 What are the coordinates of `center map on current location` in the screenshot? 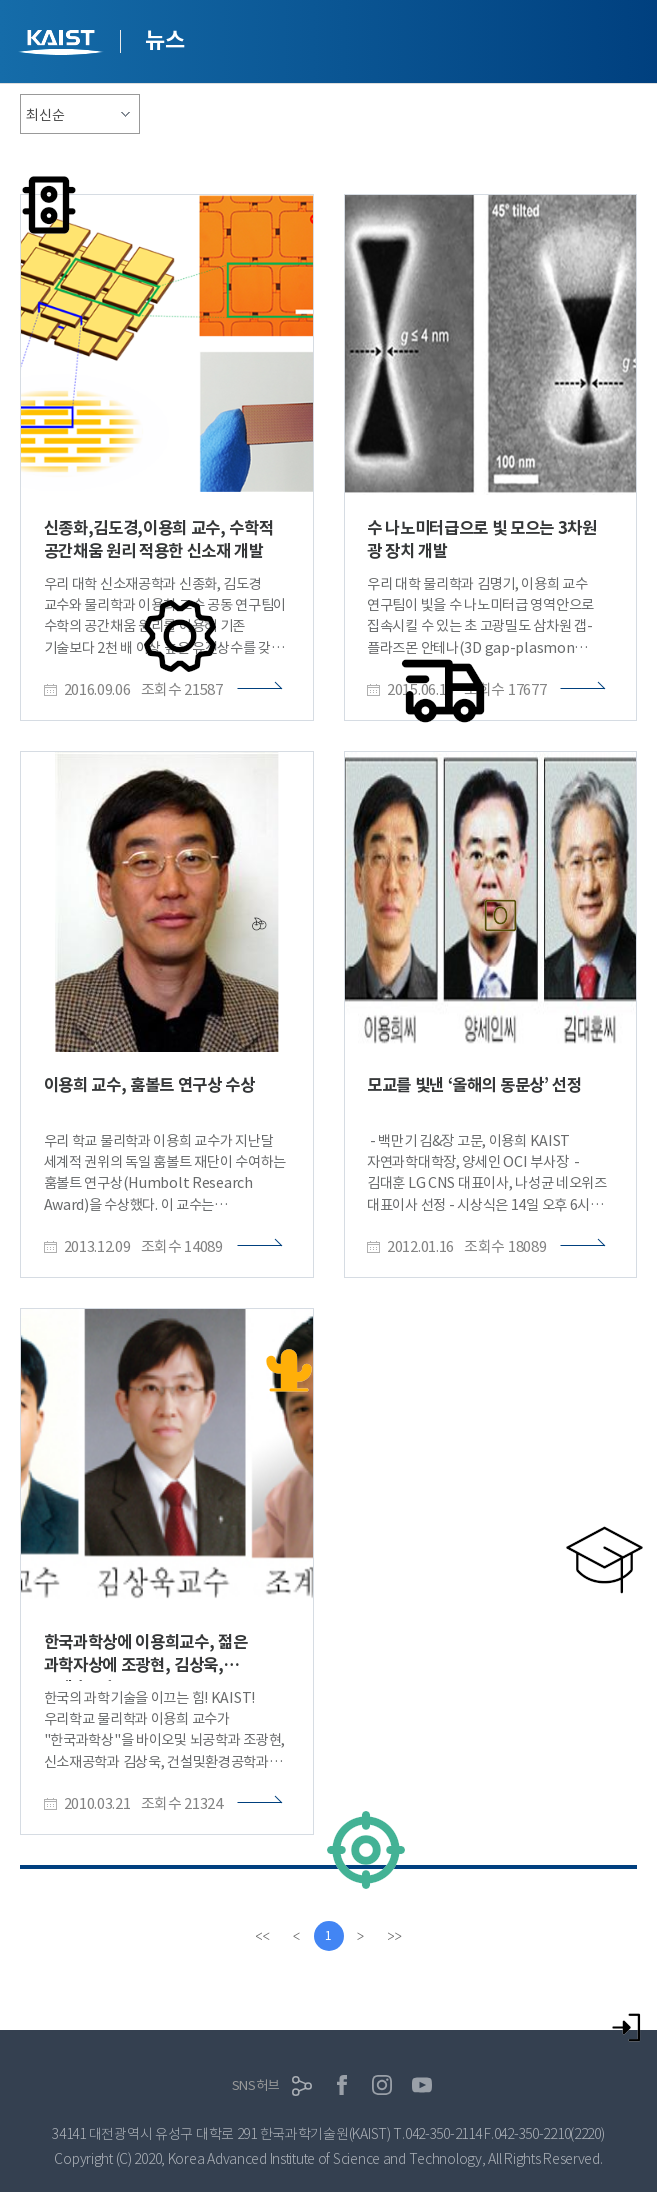 It's located at (366, 1850).